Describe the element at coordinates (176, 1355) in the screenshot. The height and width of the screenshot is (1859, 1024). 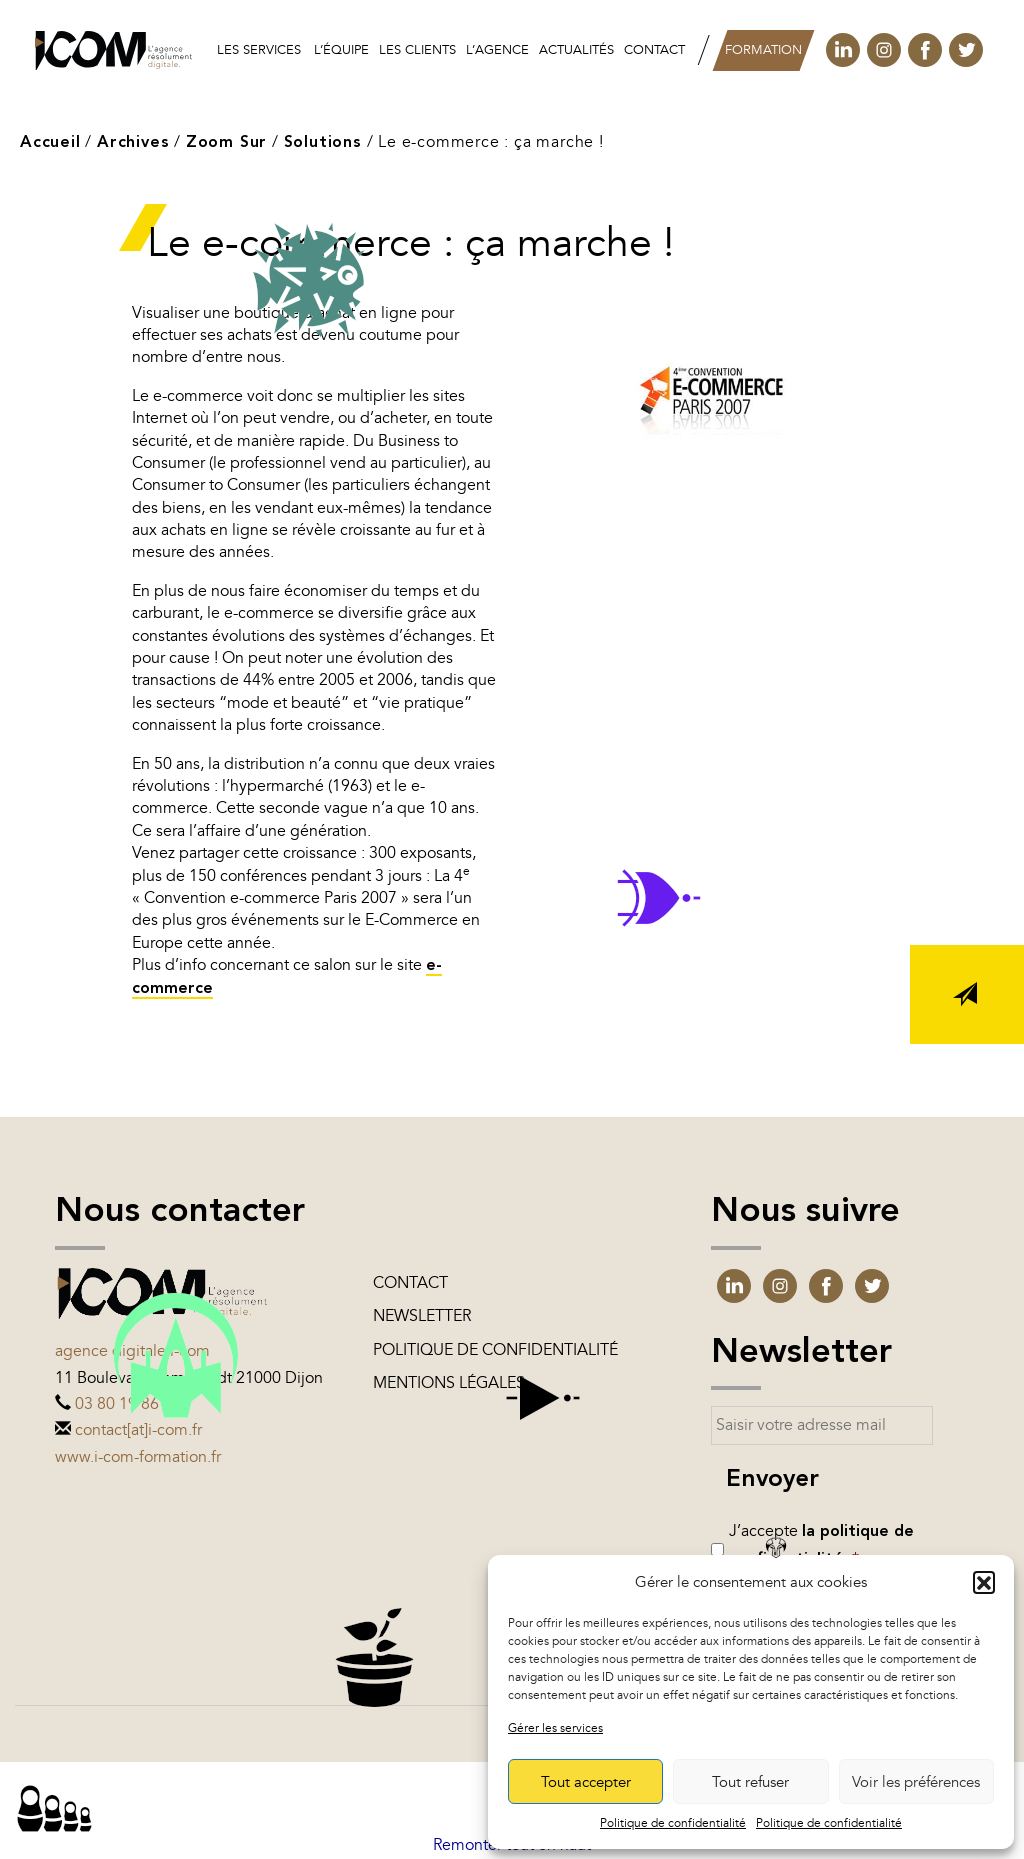
I see `activate forward shield or barrier` at that location.